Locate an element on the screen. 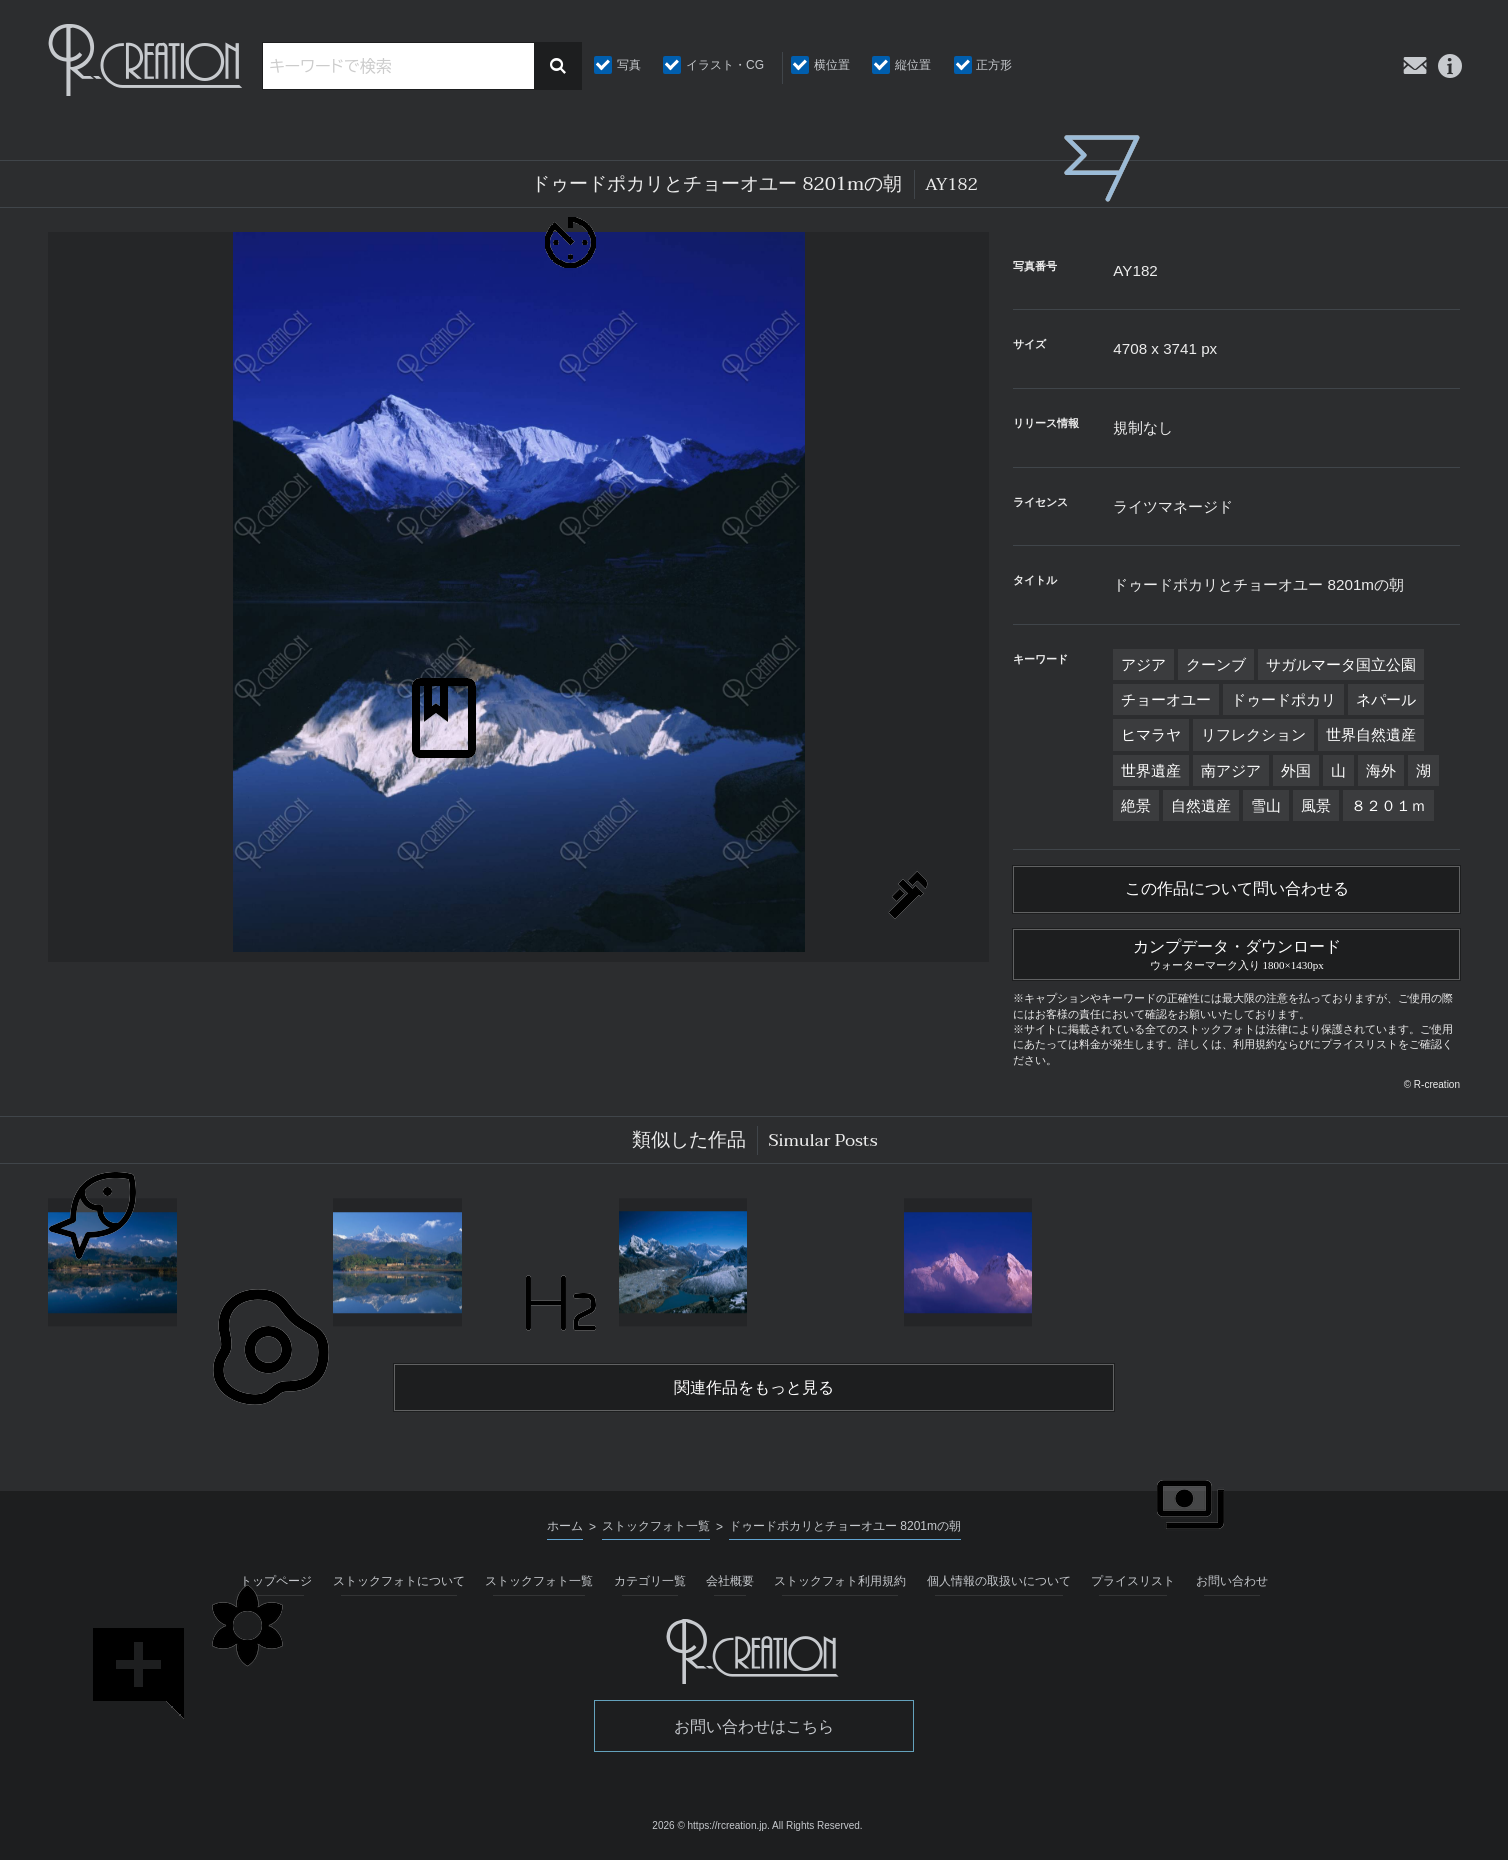  flag or bookmark an item is located at coordinates (1099, 164).